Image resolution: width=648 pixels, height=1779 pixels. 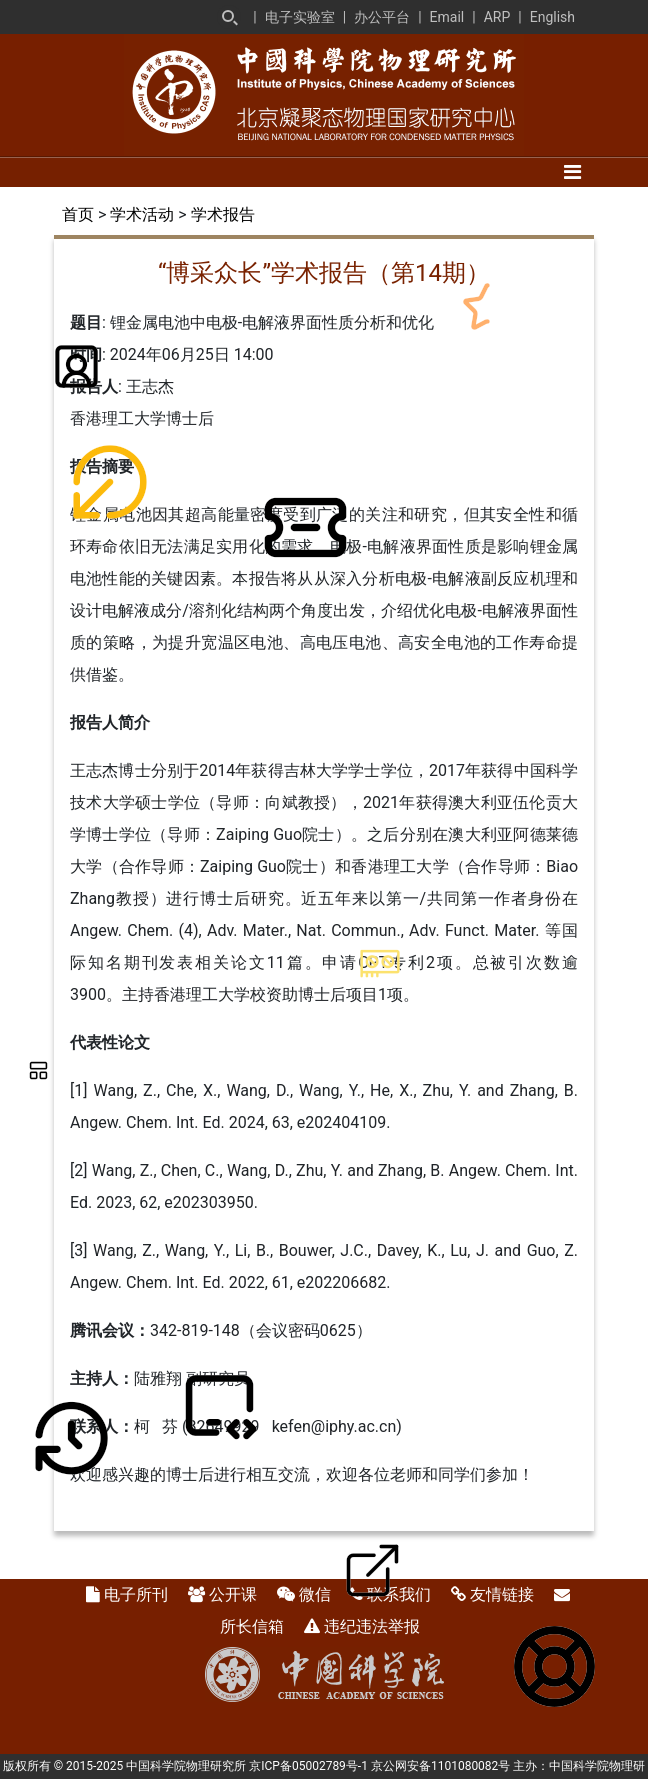 I want to click on indicates a partial or half-star rating, so click(x=487, y=307).